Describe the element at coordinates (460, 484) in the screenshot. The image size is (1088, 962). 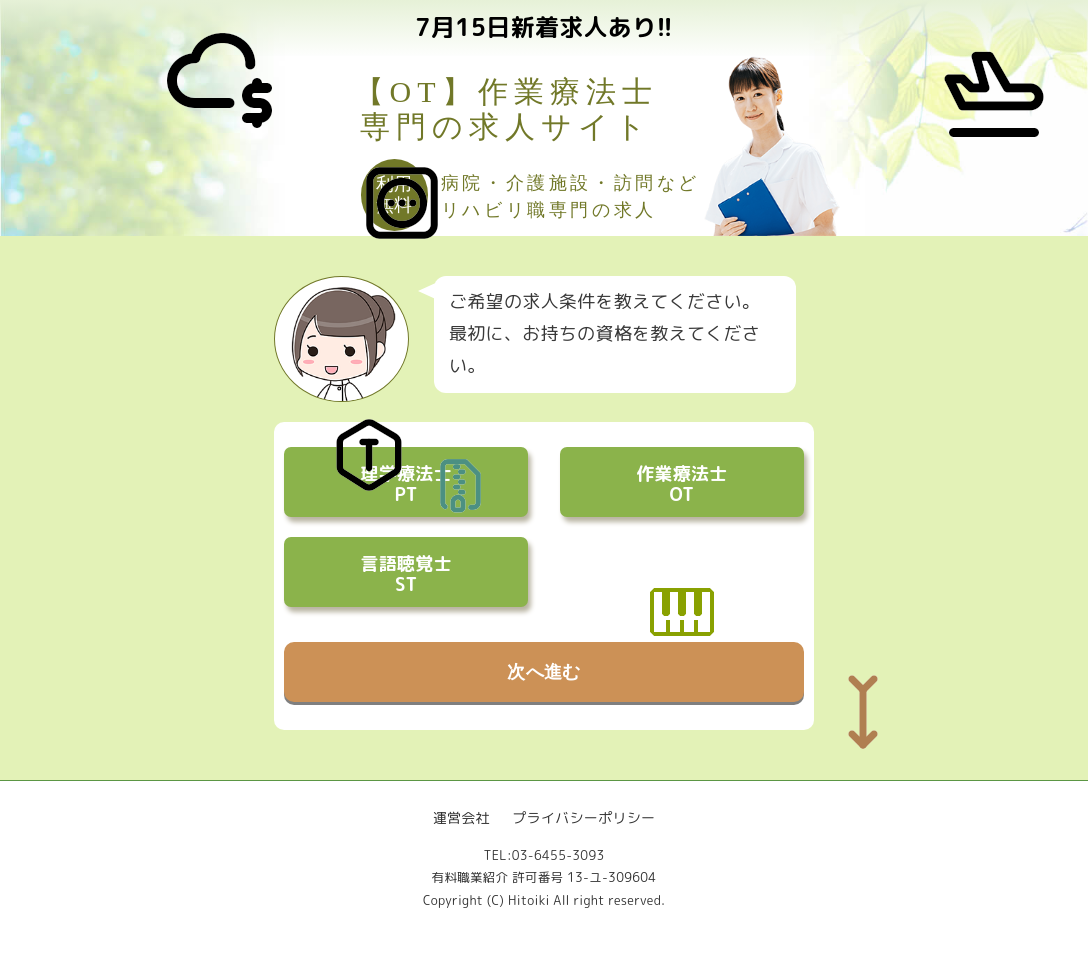
I see `compressed or zipped file` at that location.